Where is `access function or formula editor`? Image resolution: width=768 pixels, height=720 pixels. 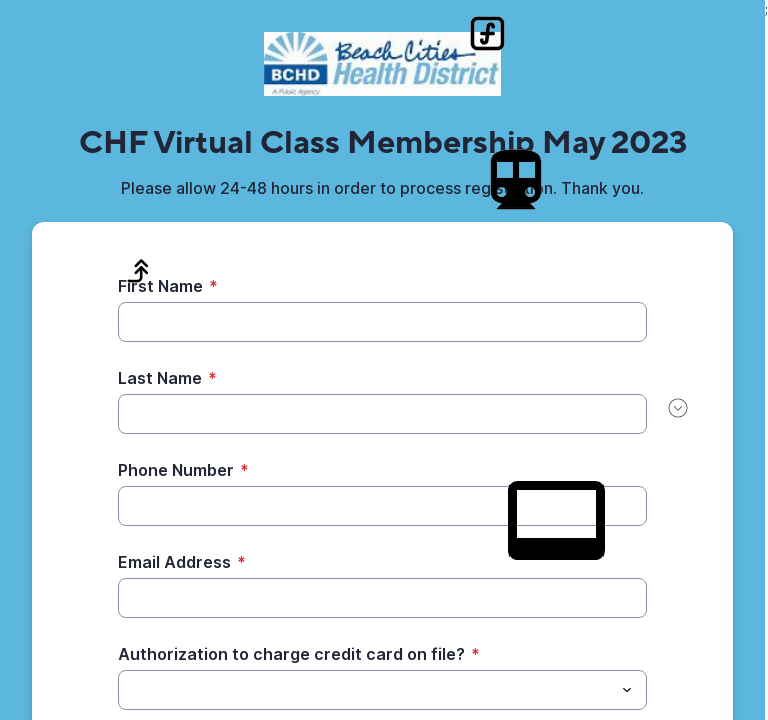
access function or formula editor is located at coordinates (487, 33).